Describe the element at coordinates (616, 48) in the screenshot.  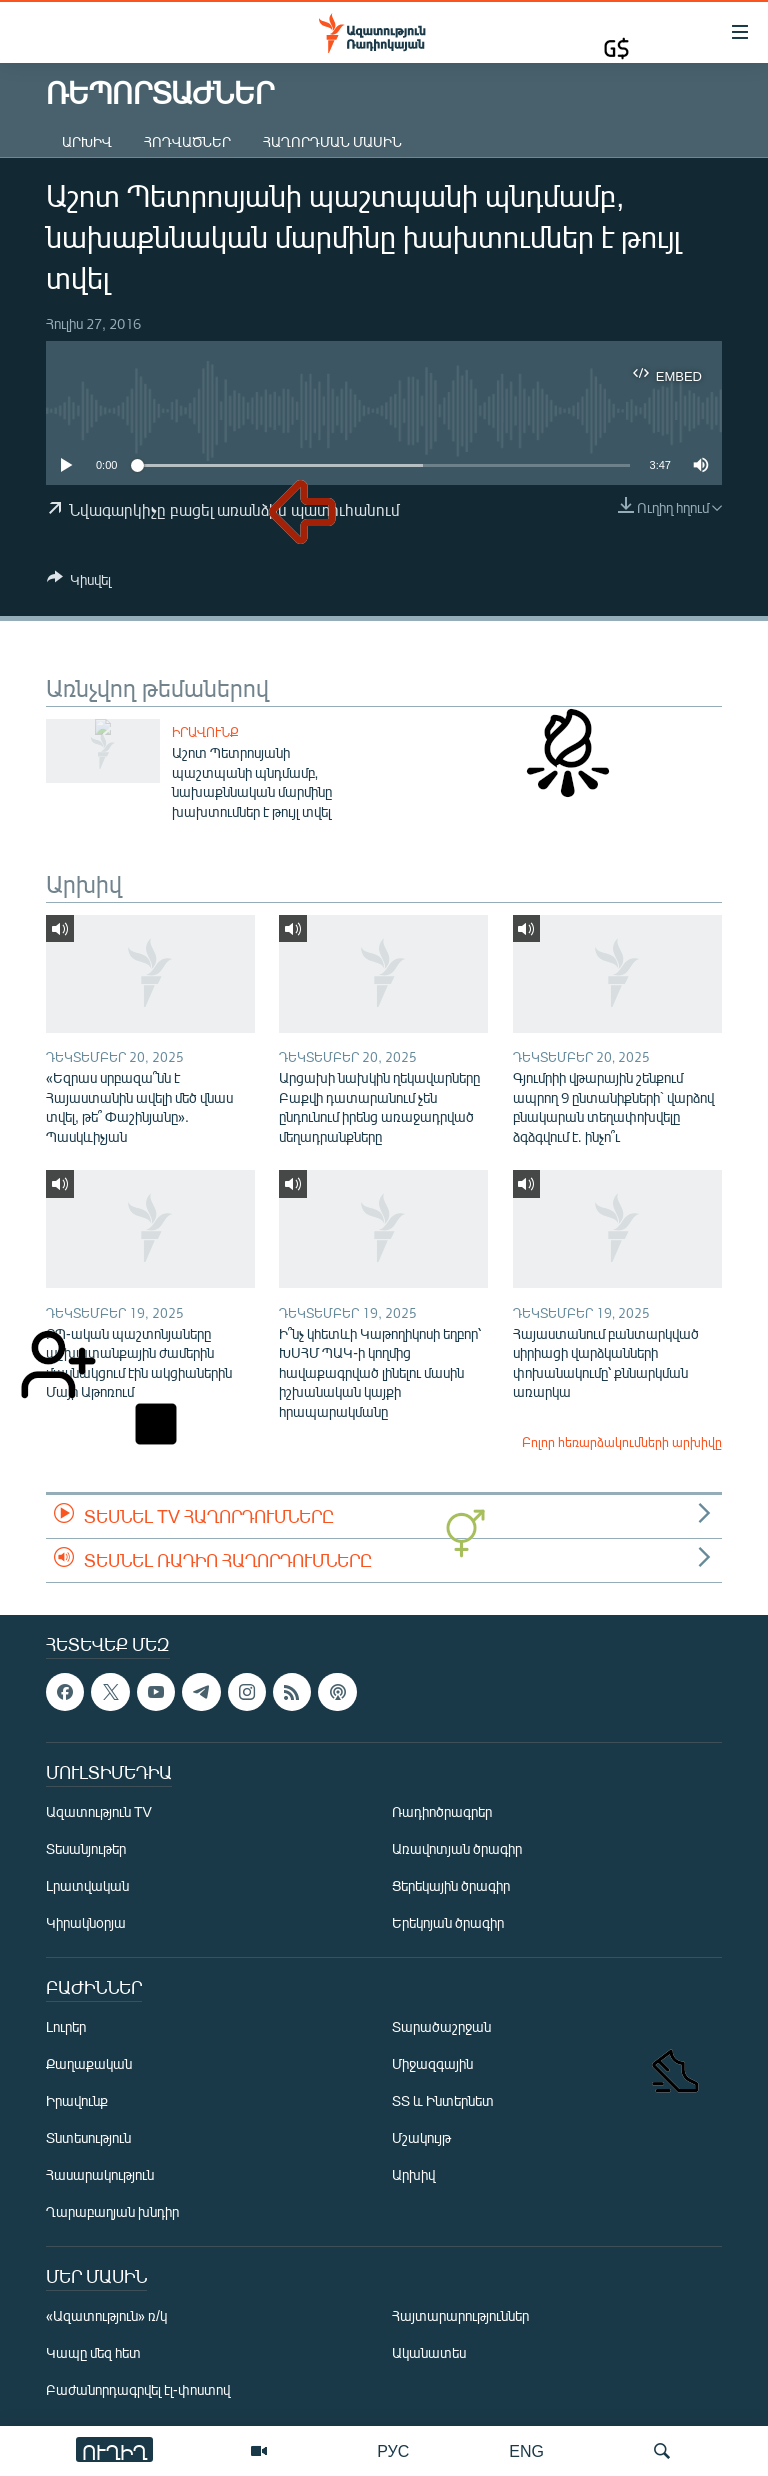
I see `guyanese dollar currency symbol` at that location.